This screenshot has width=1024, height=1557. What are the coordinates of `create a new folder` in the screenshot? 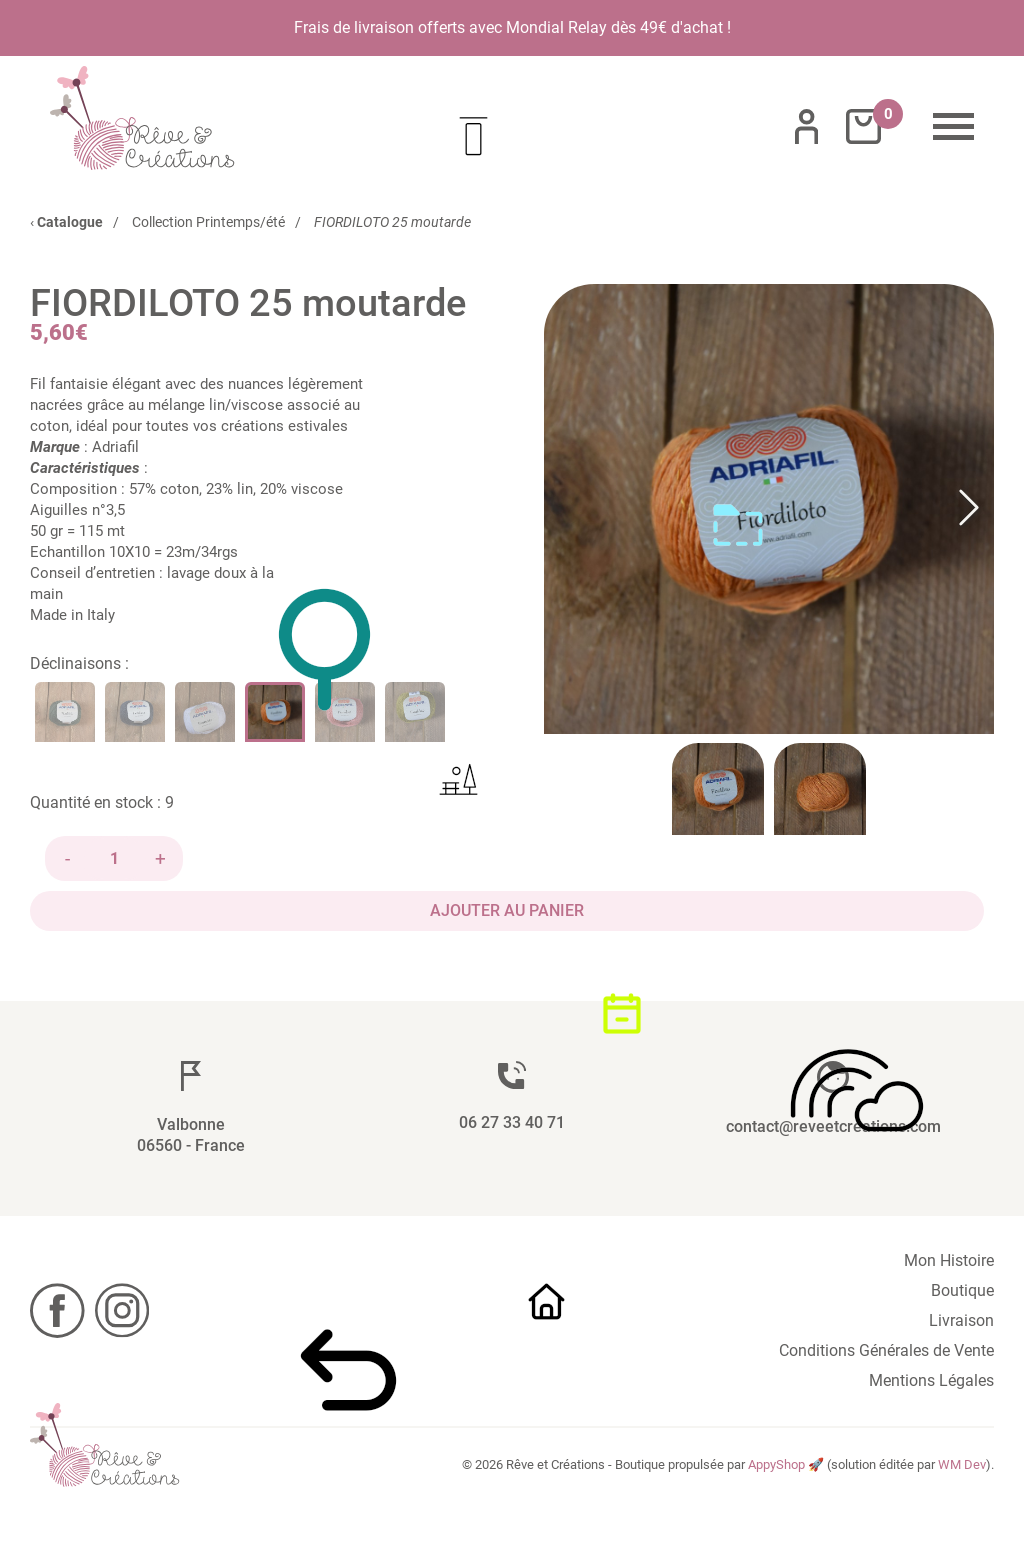 It's located at (738, 525).